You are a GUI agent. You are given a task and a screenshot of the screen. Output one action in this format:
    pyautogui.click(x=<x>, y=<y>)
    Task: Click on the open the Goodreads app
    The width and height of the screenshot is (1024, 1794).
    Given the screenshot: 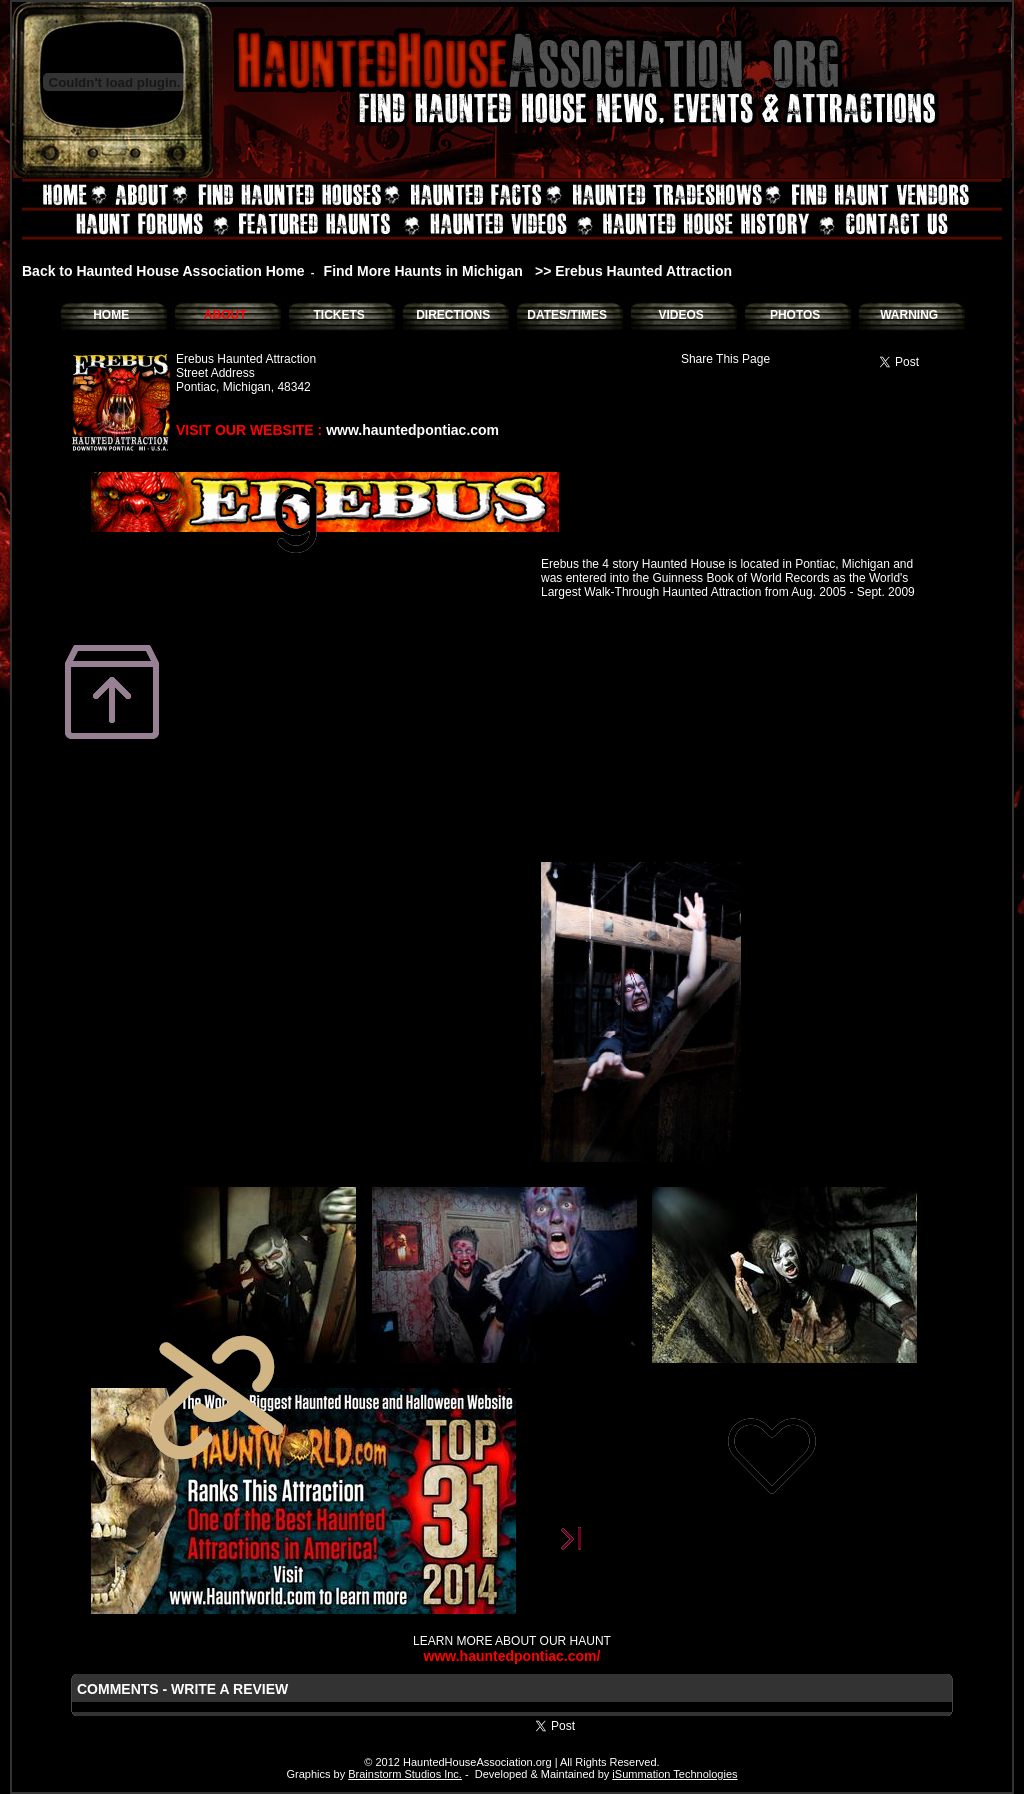 What is the action you would take?
    pyautogui.click(x=296, y=520)
    